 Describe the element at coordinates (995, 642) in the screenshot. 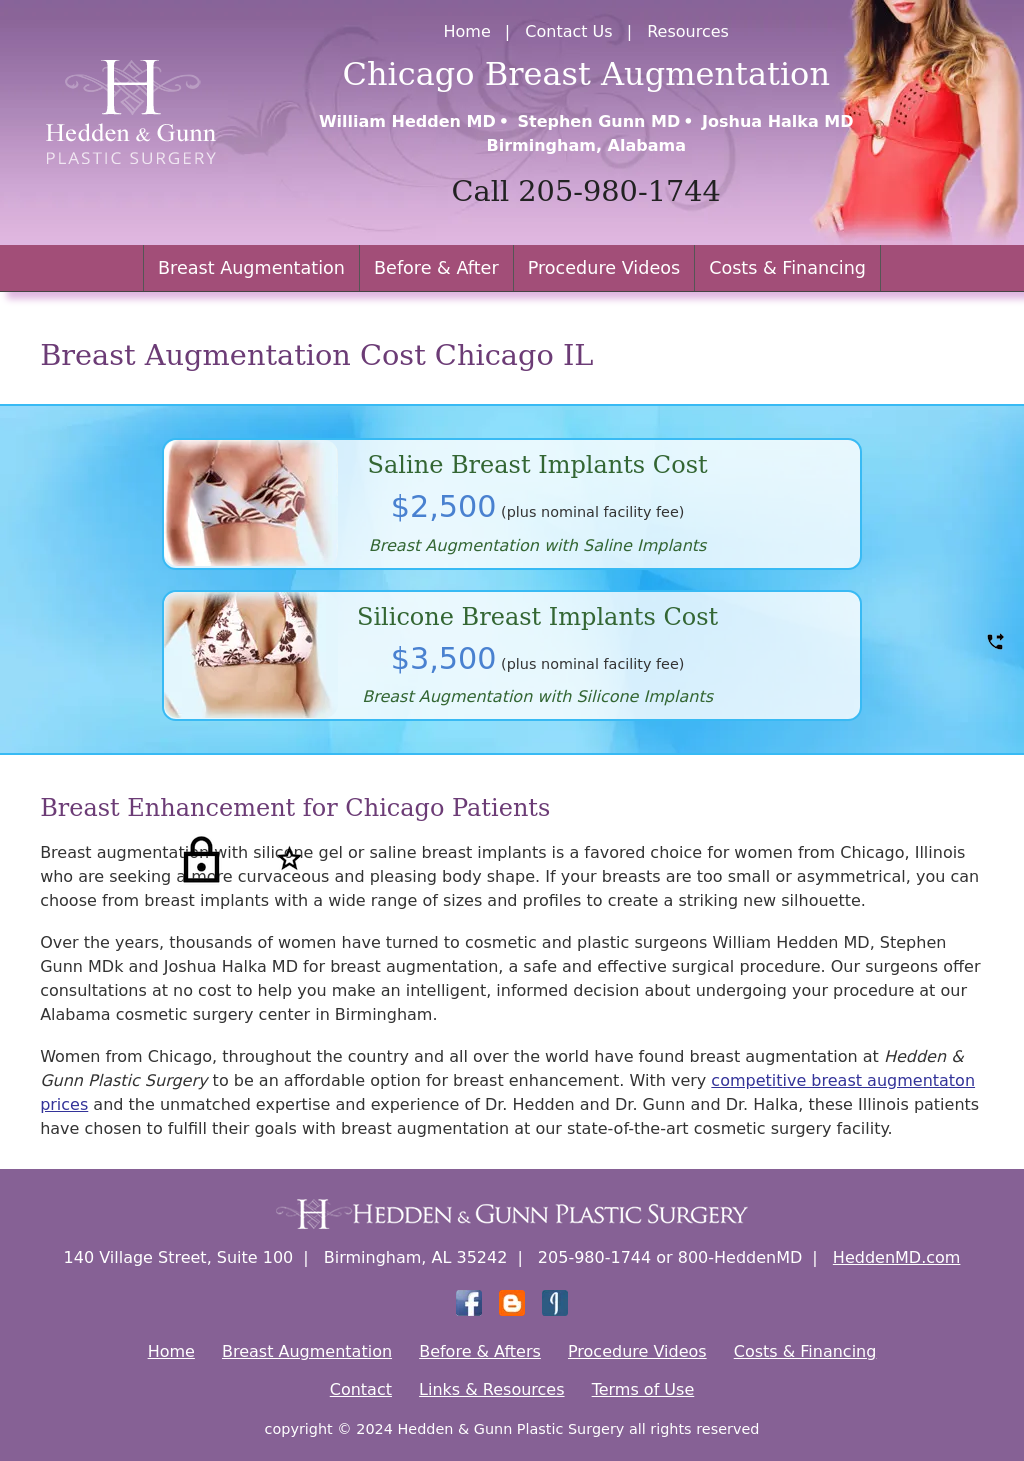

I see `indicates a forwarded call` at that location.